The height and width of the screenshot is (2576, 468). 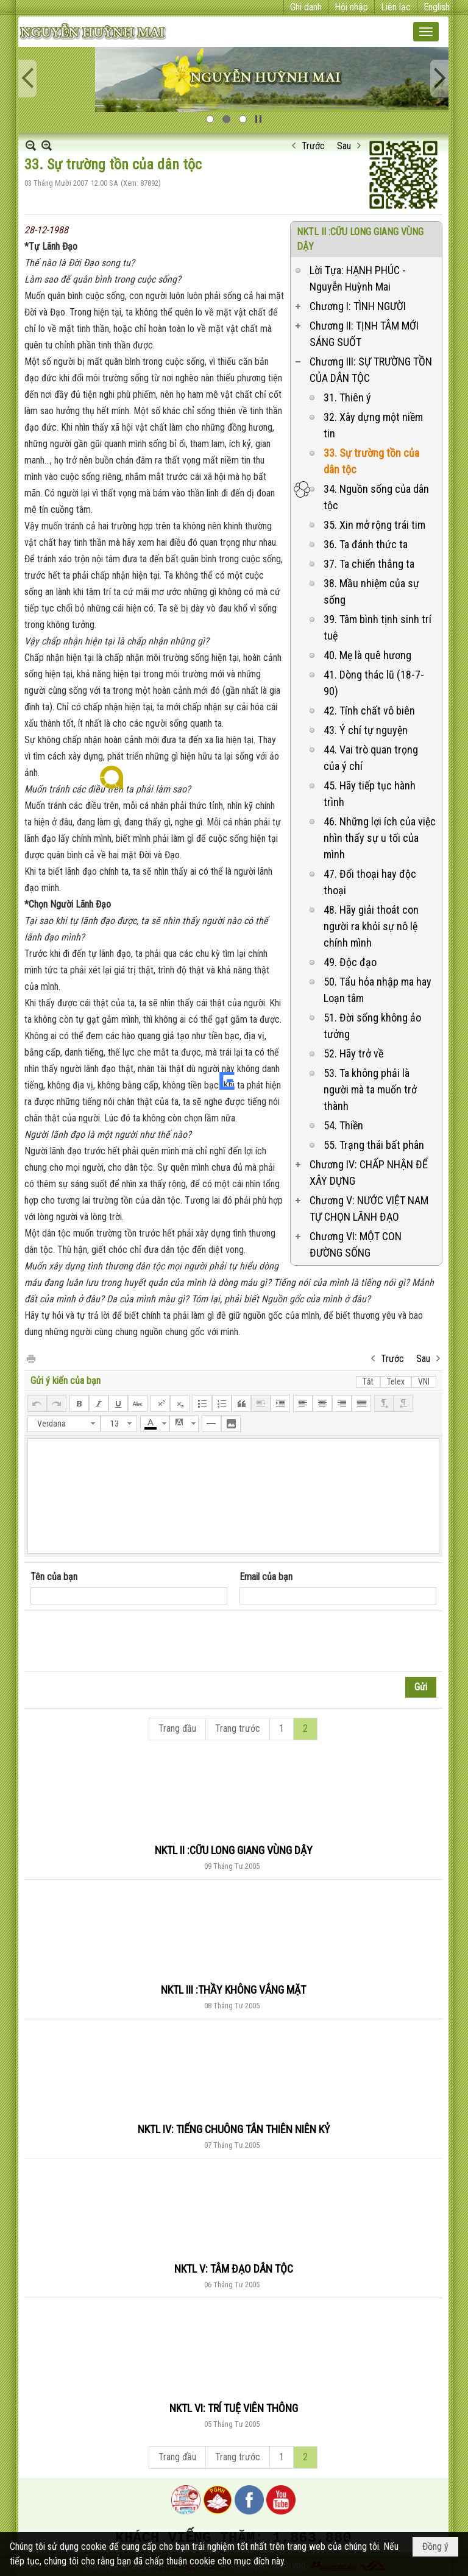 I want to click on Square Enix company logo, so click(x=227, y=1081).